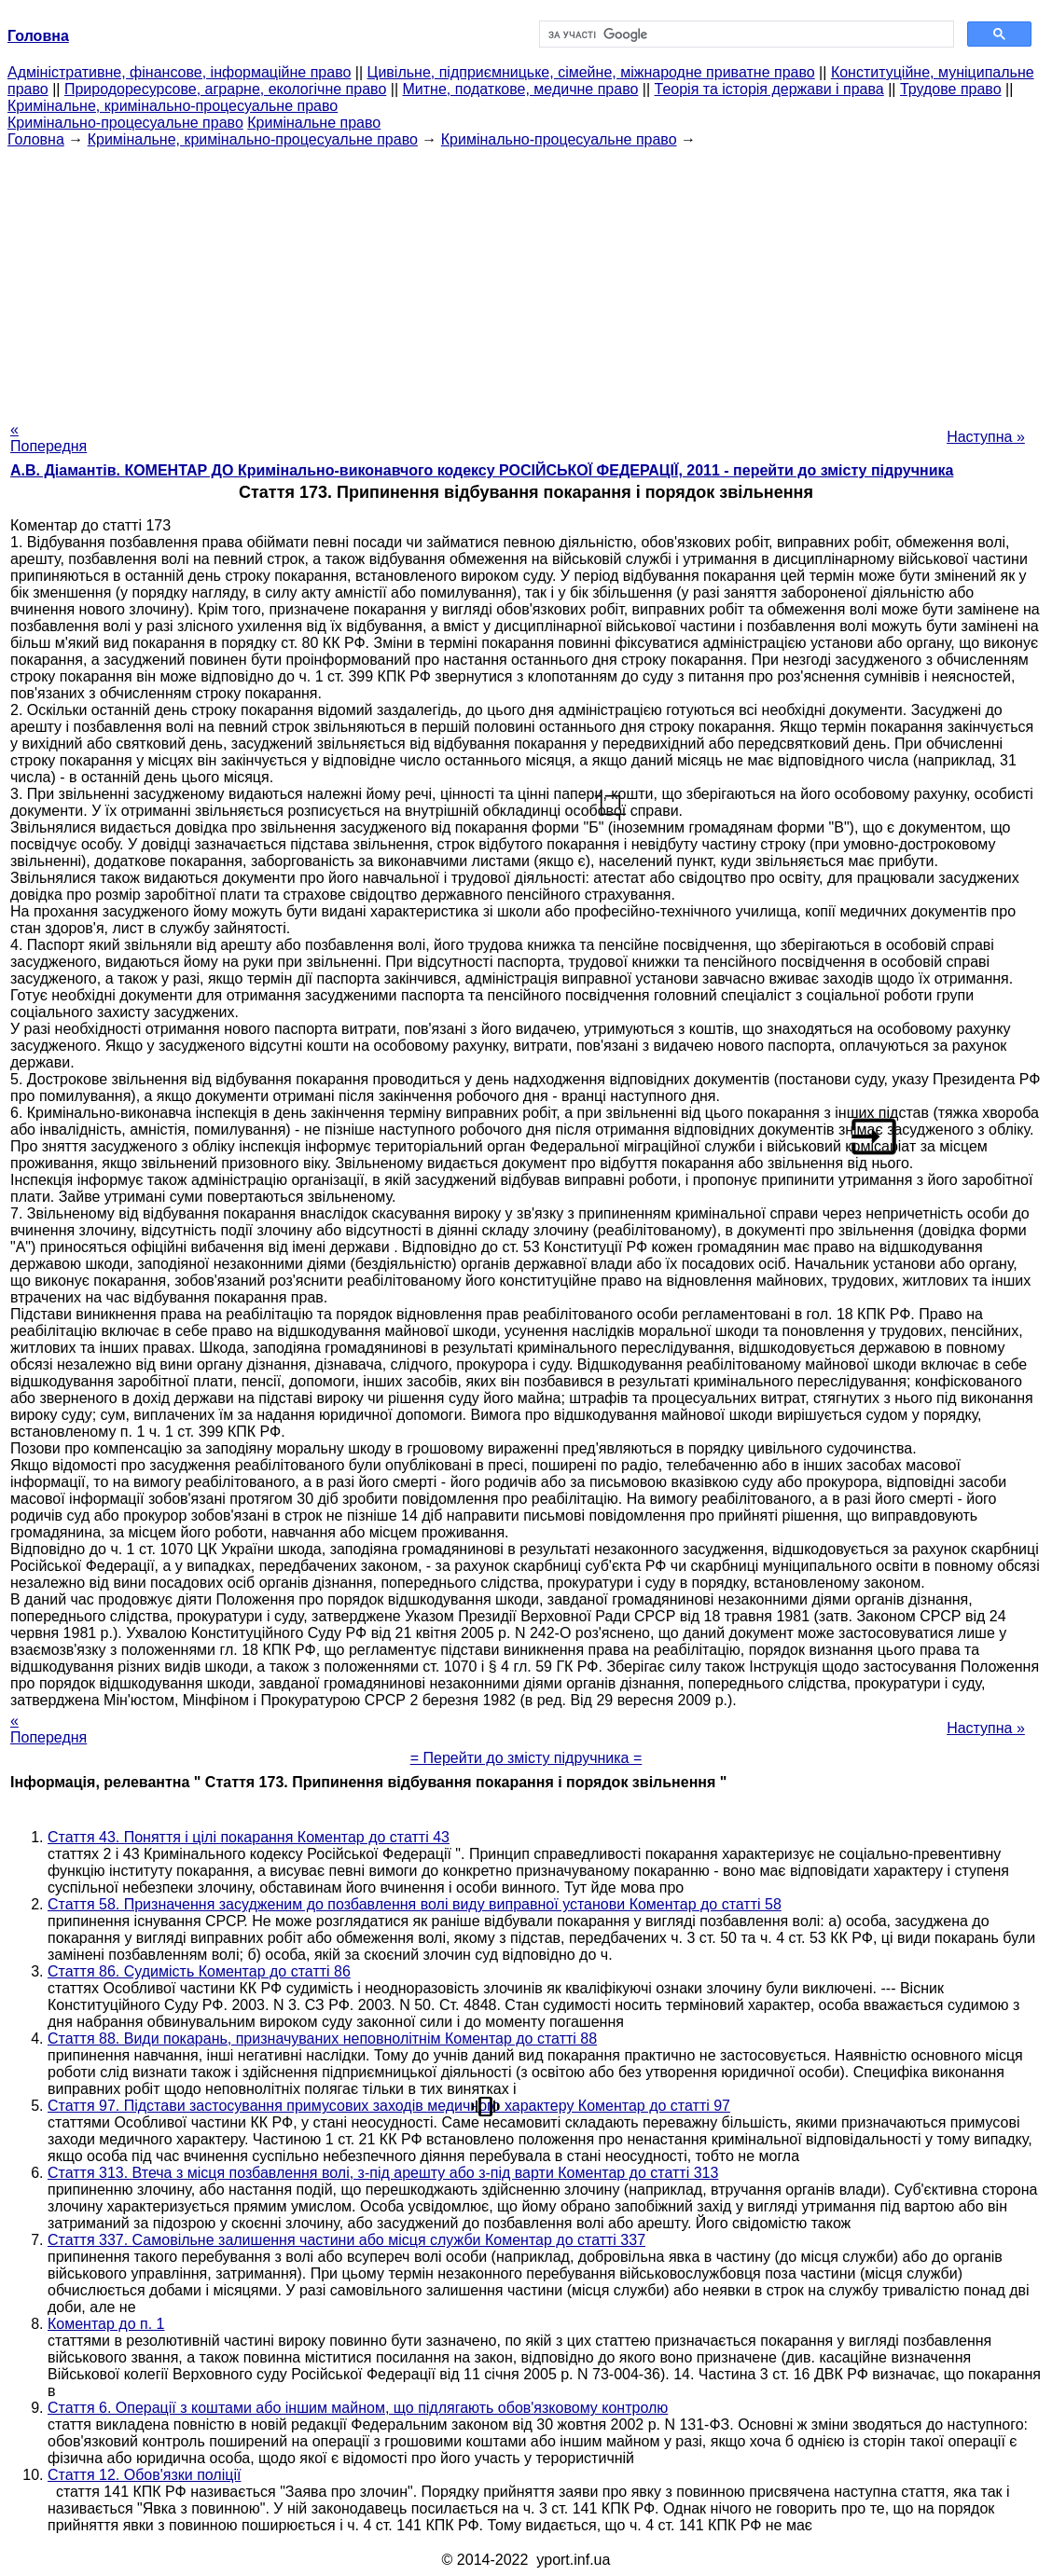 This screenshot has height=2576, width=1052. I want to click on input or import data into the current view, so click(874, 1136).